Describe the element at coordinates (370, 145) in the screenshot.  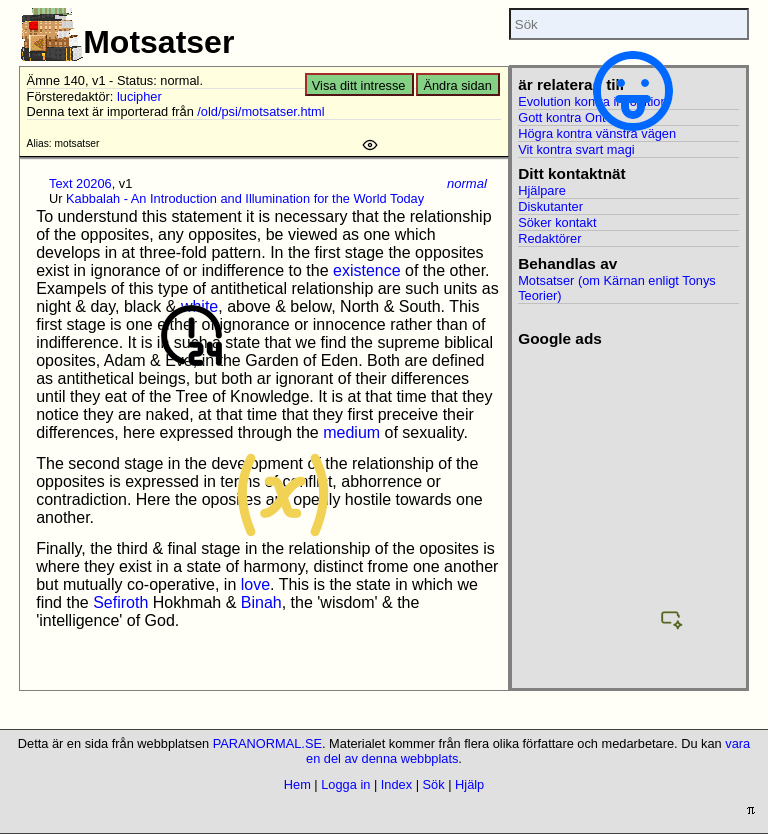
I see `view or preview content` at that location.